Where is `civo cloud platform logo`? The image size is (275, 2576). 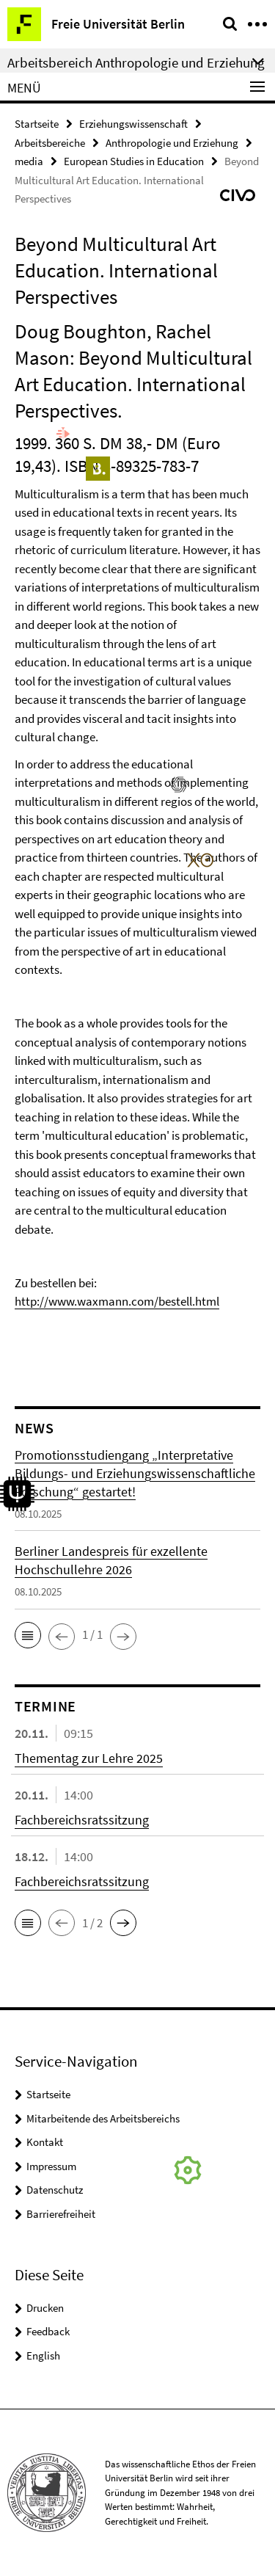 civo cloud platform logo is located at coordinates (238, 195).